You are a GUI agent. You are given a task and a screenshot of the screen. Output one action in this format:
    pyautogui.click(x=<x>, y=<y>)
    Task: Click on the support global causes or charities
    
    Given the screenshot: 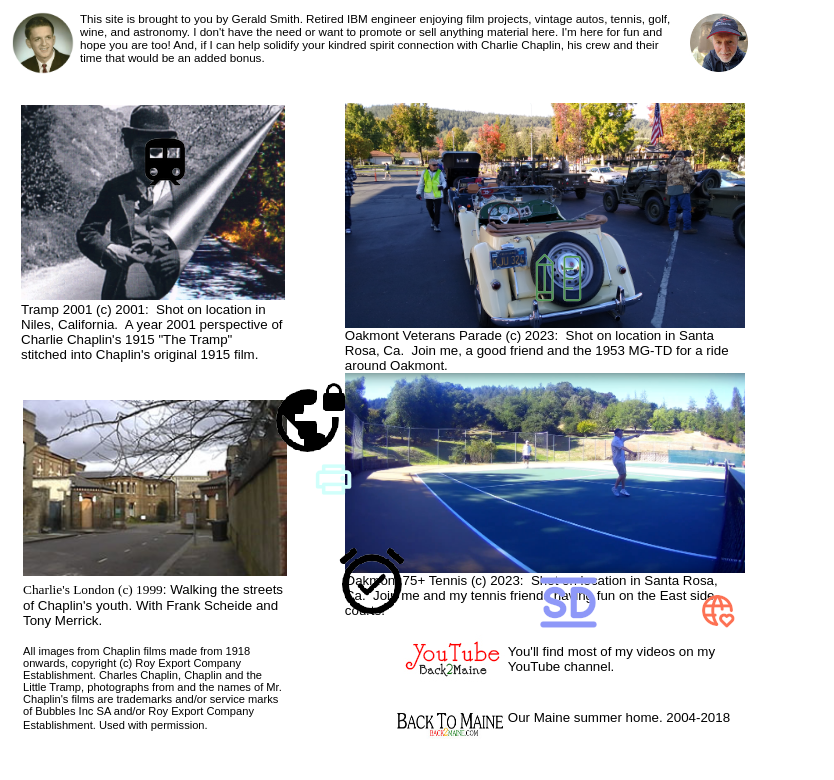 What is the action you would take?
    pyautogui.click(x=717, y=610)
    